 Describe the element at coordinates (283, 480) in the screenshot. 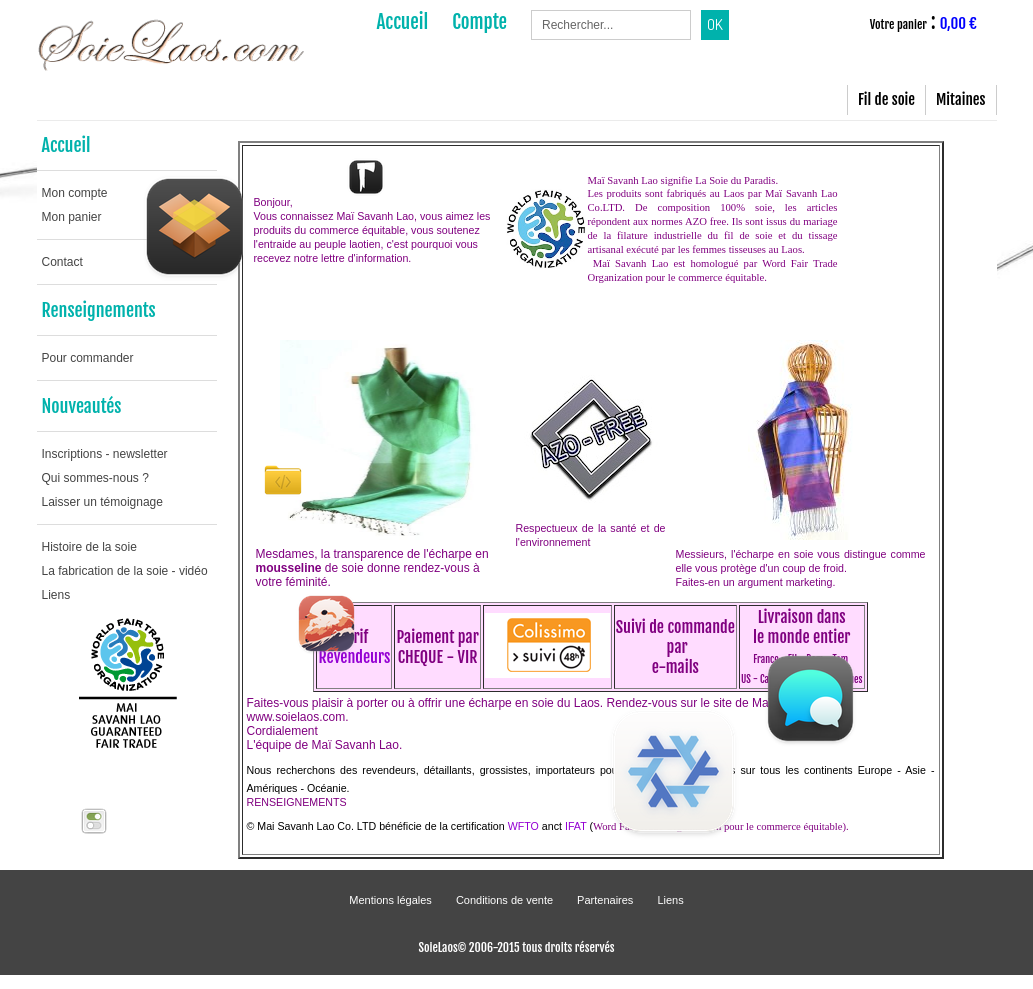

I see `open your code projects folder` at that location.